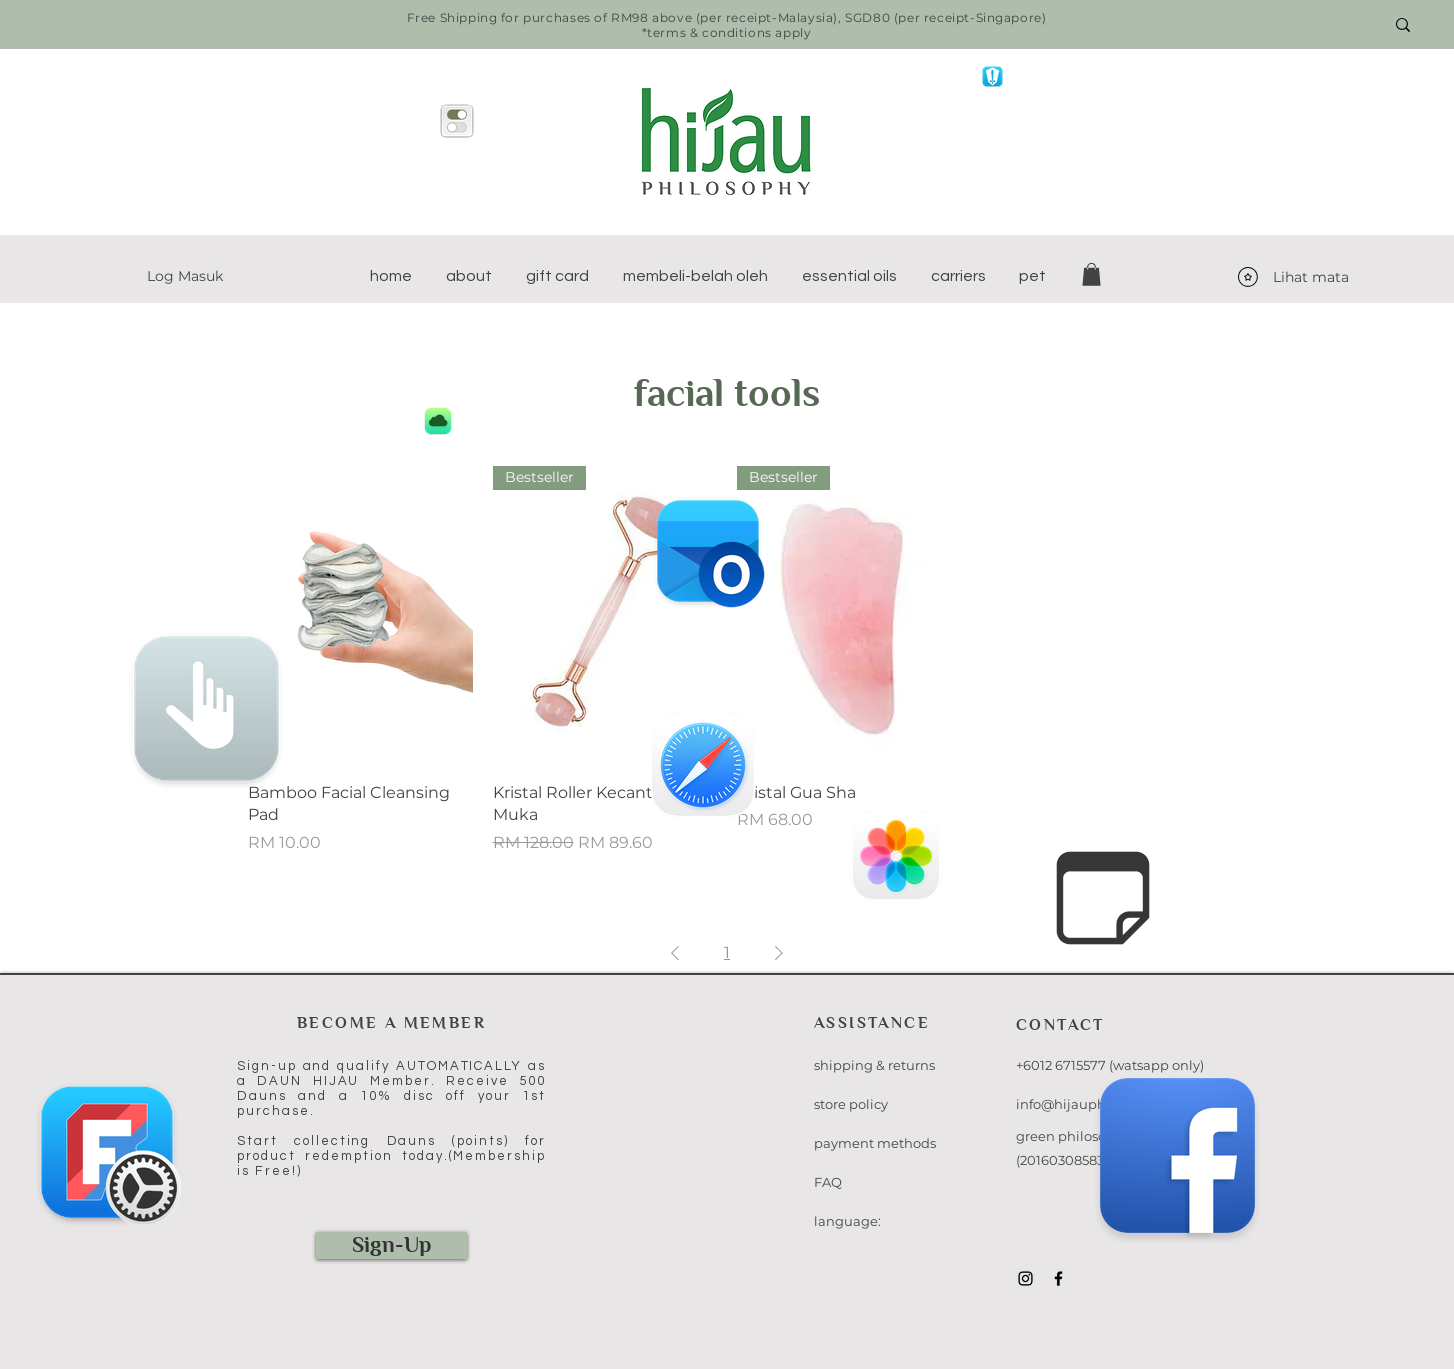  What do you see at coordinates (703, 765) in the screenshot?
I see `open Safari web browser` at bounding box center [703, 765].